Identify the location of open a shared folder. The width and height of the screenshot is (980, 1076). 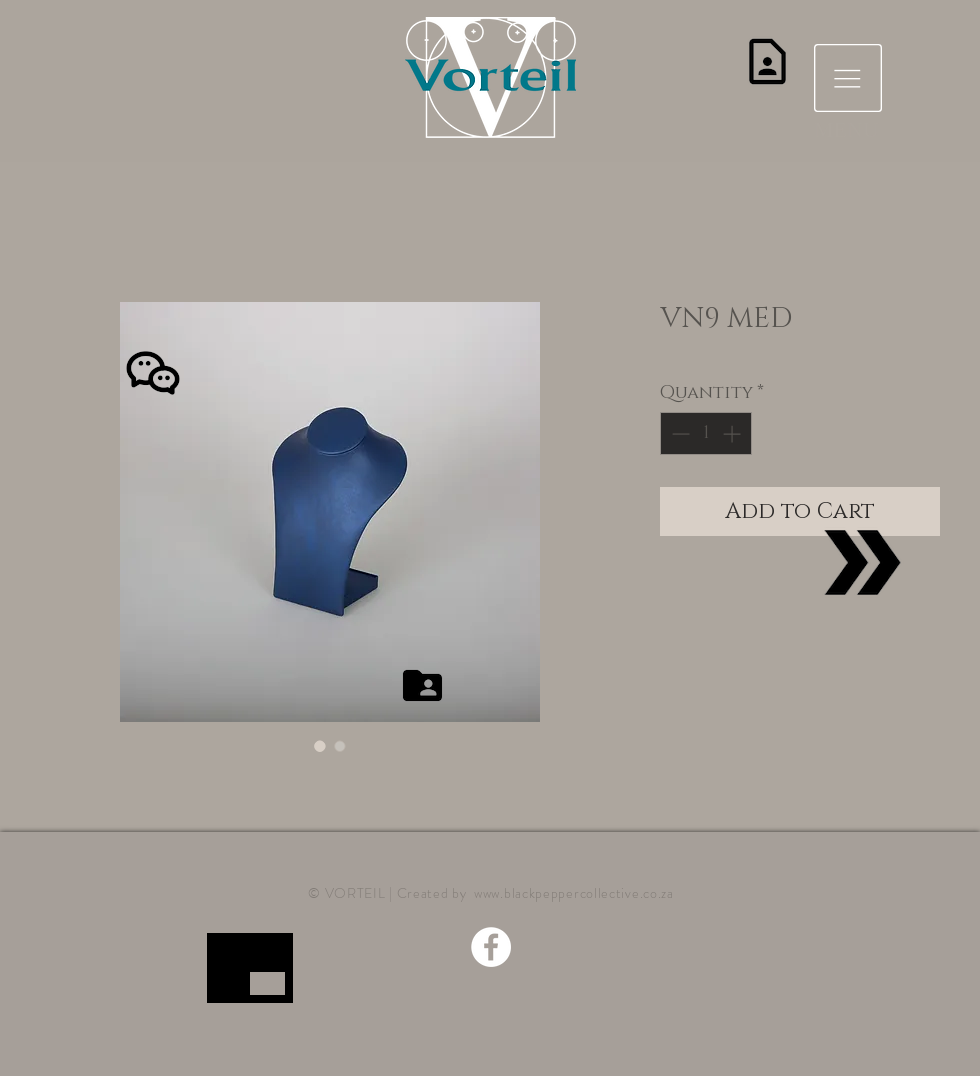
(422, 685).